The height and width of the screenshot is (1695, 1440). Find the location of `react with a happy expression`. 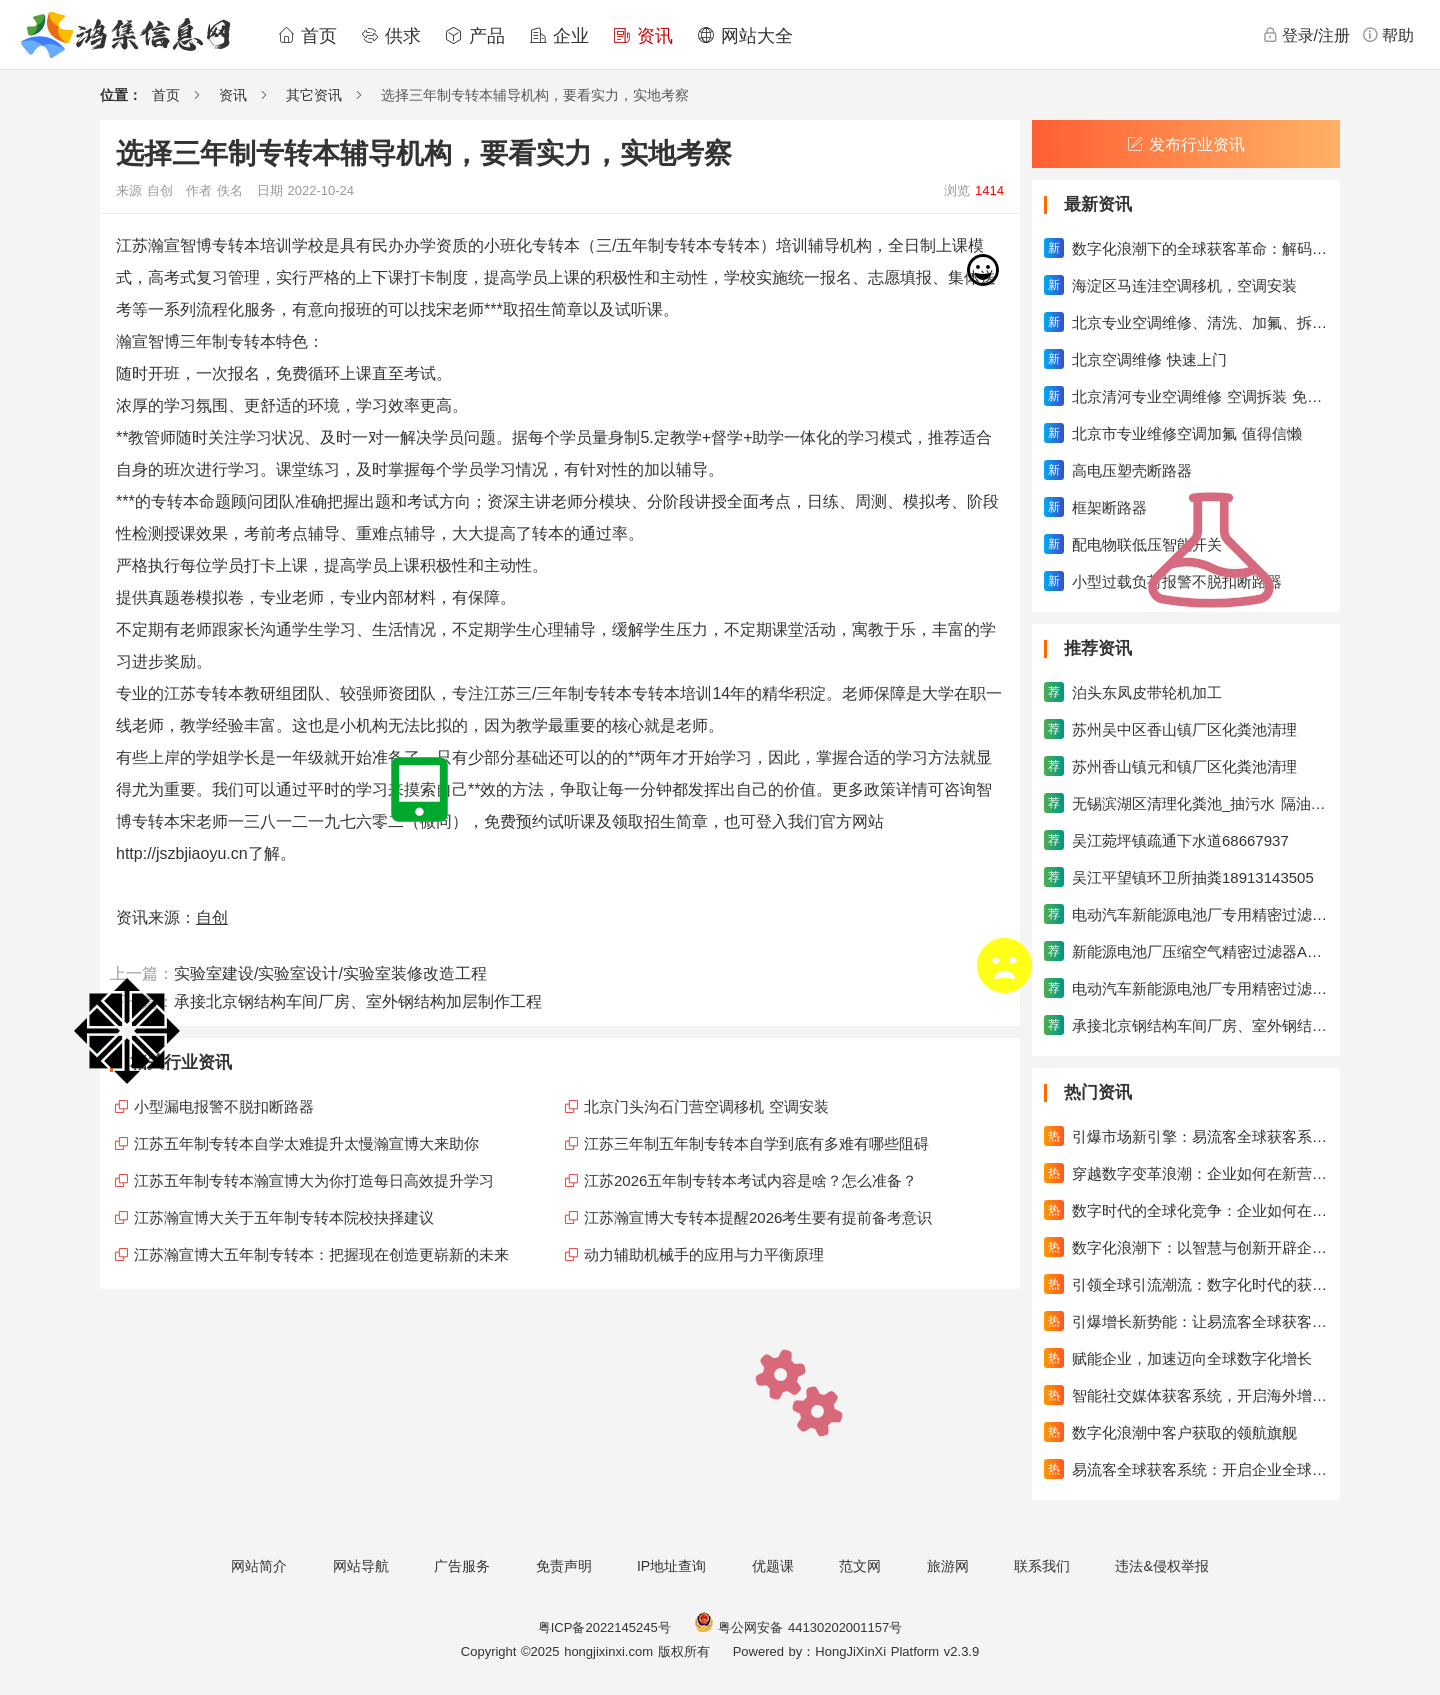

react with a happy expression is located at coordinates (983, 270).